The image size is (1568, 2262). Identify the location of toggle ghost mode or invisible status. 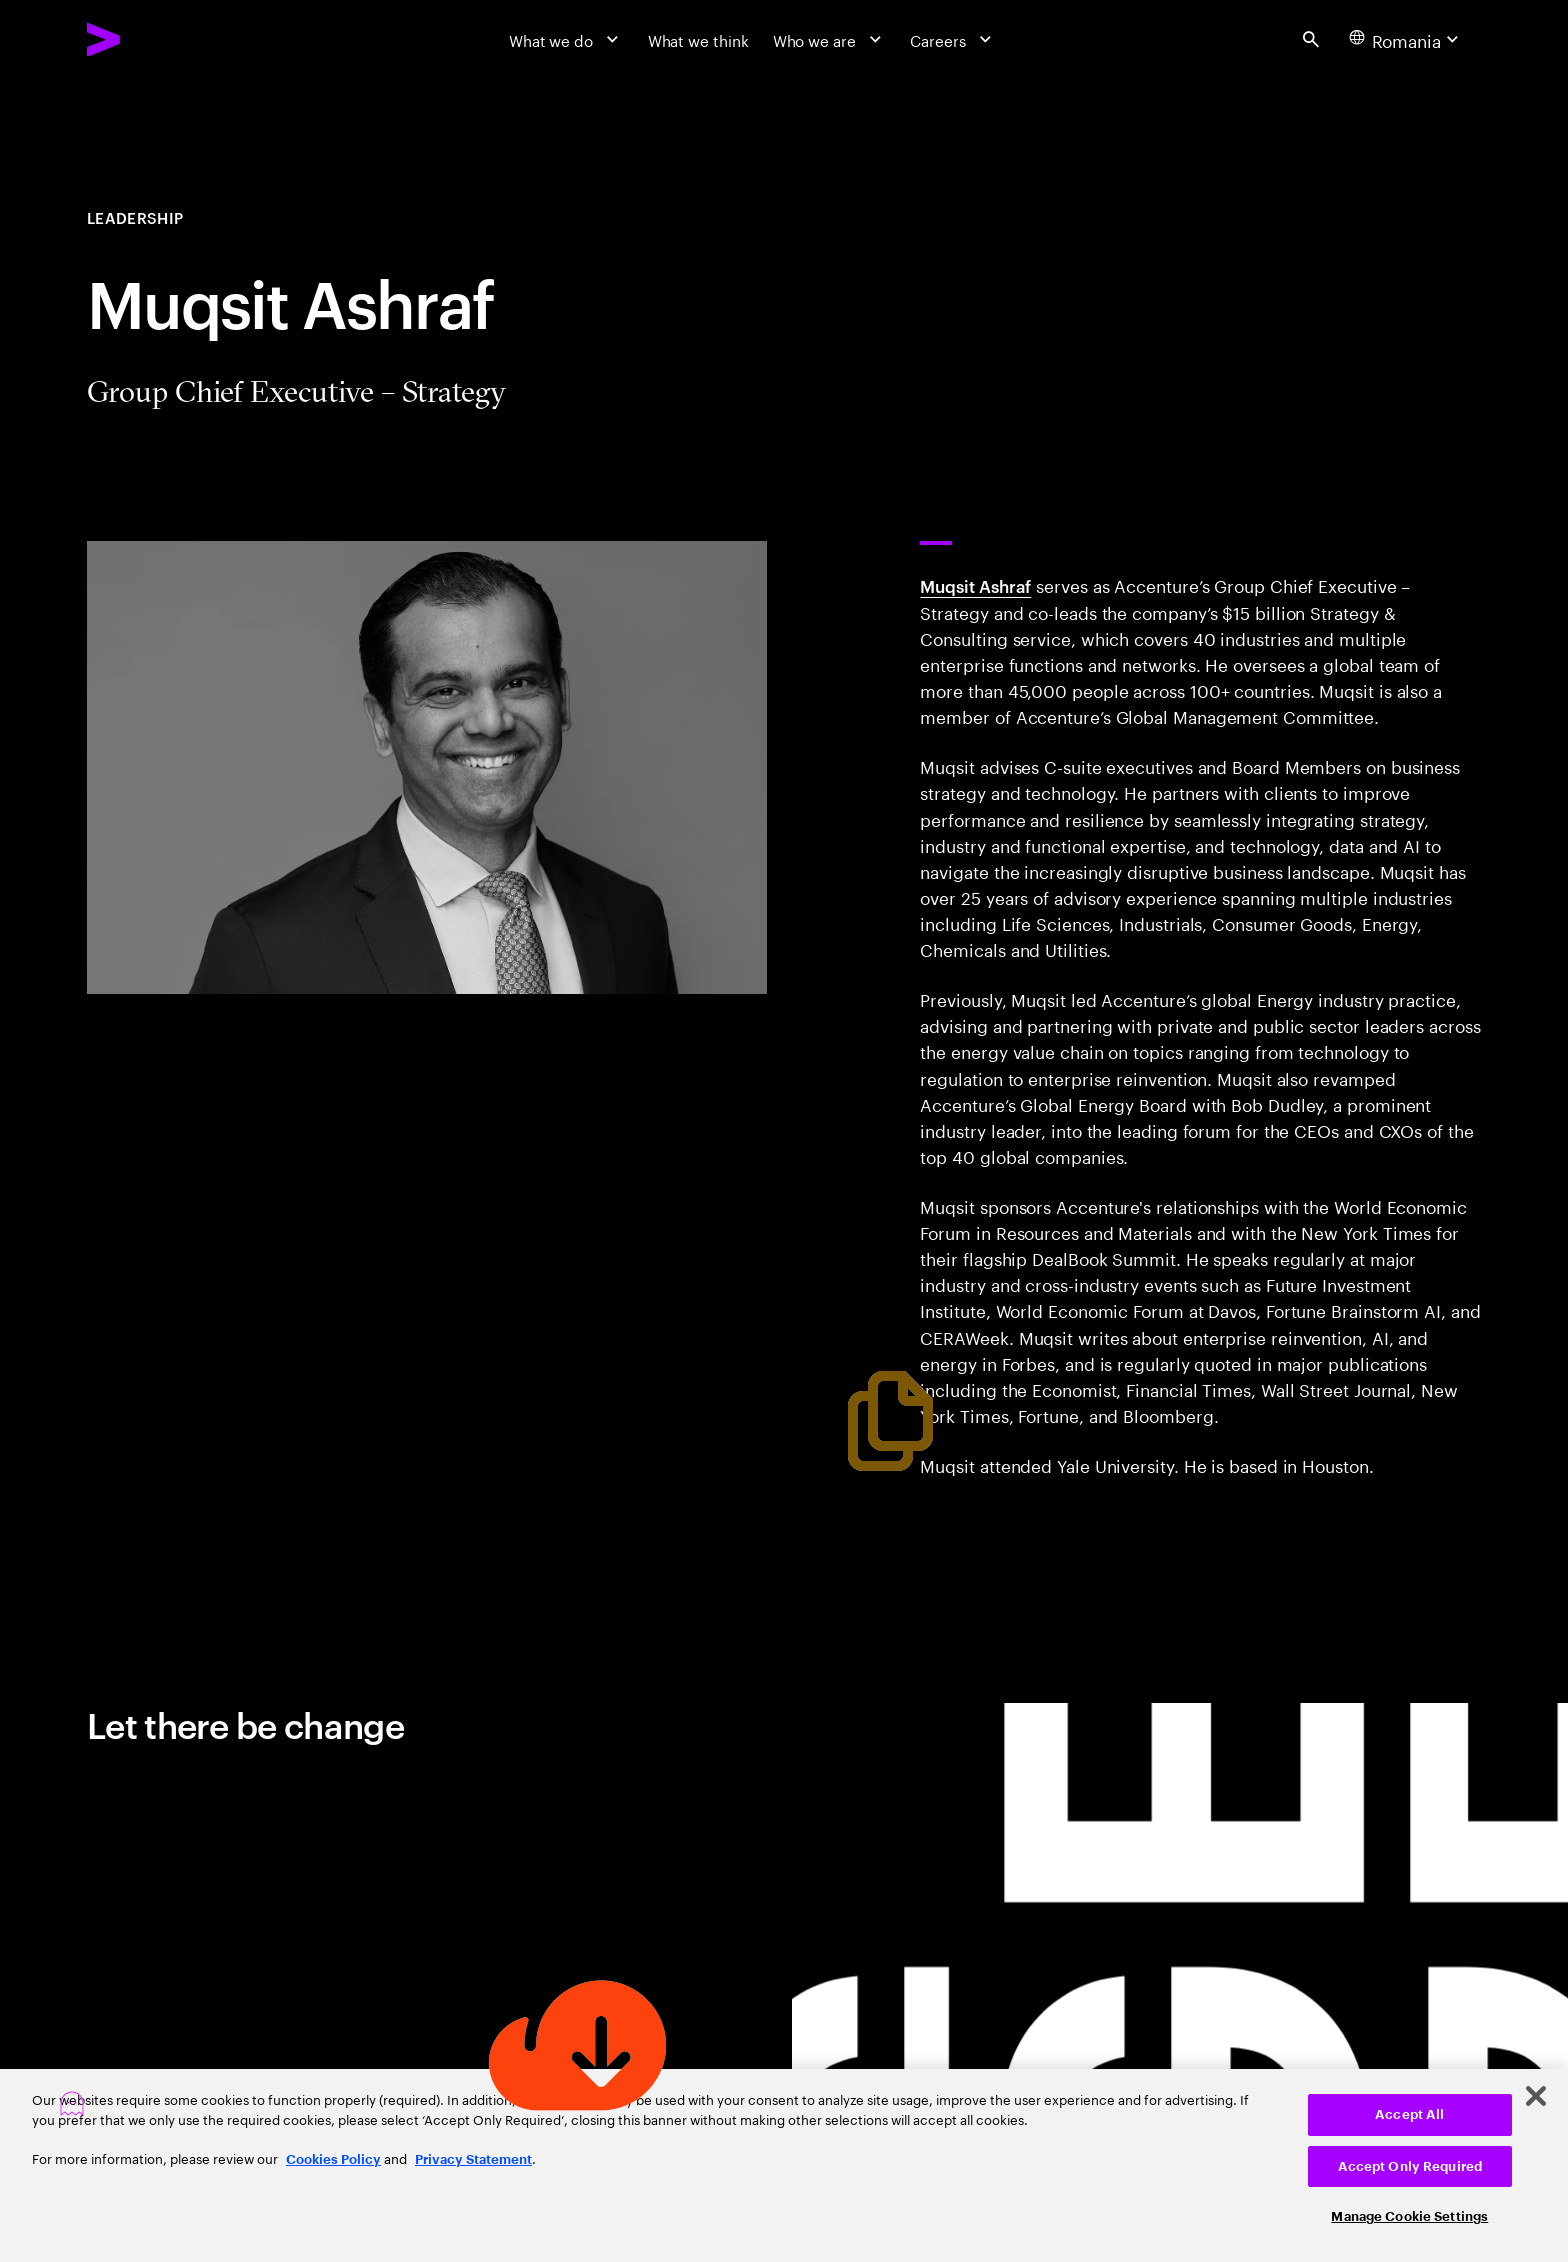
(72, 2104).